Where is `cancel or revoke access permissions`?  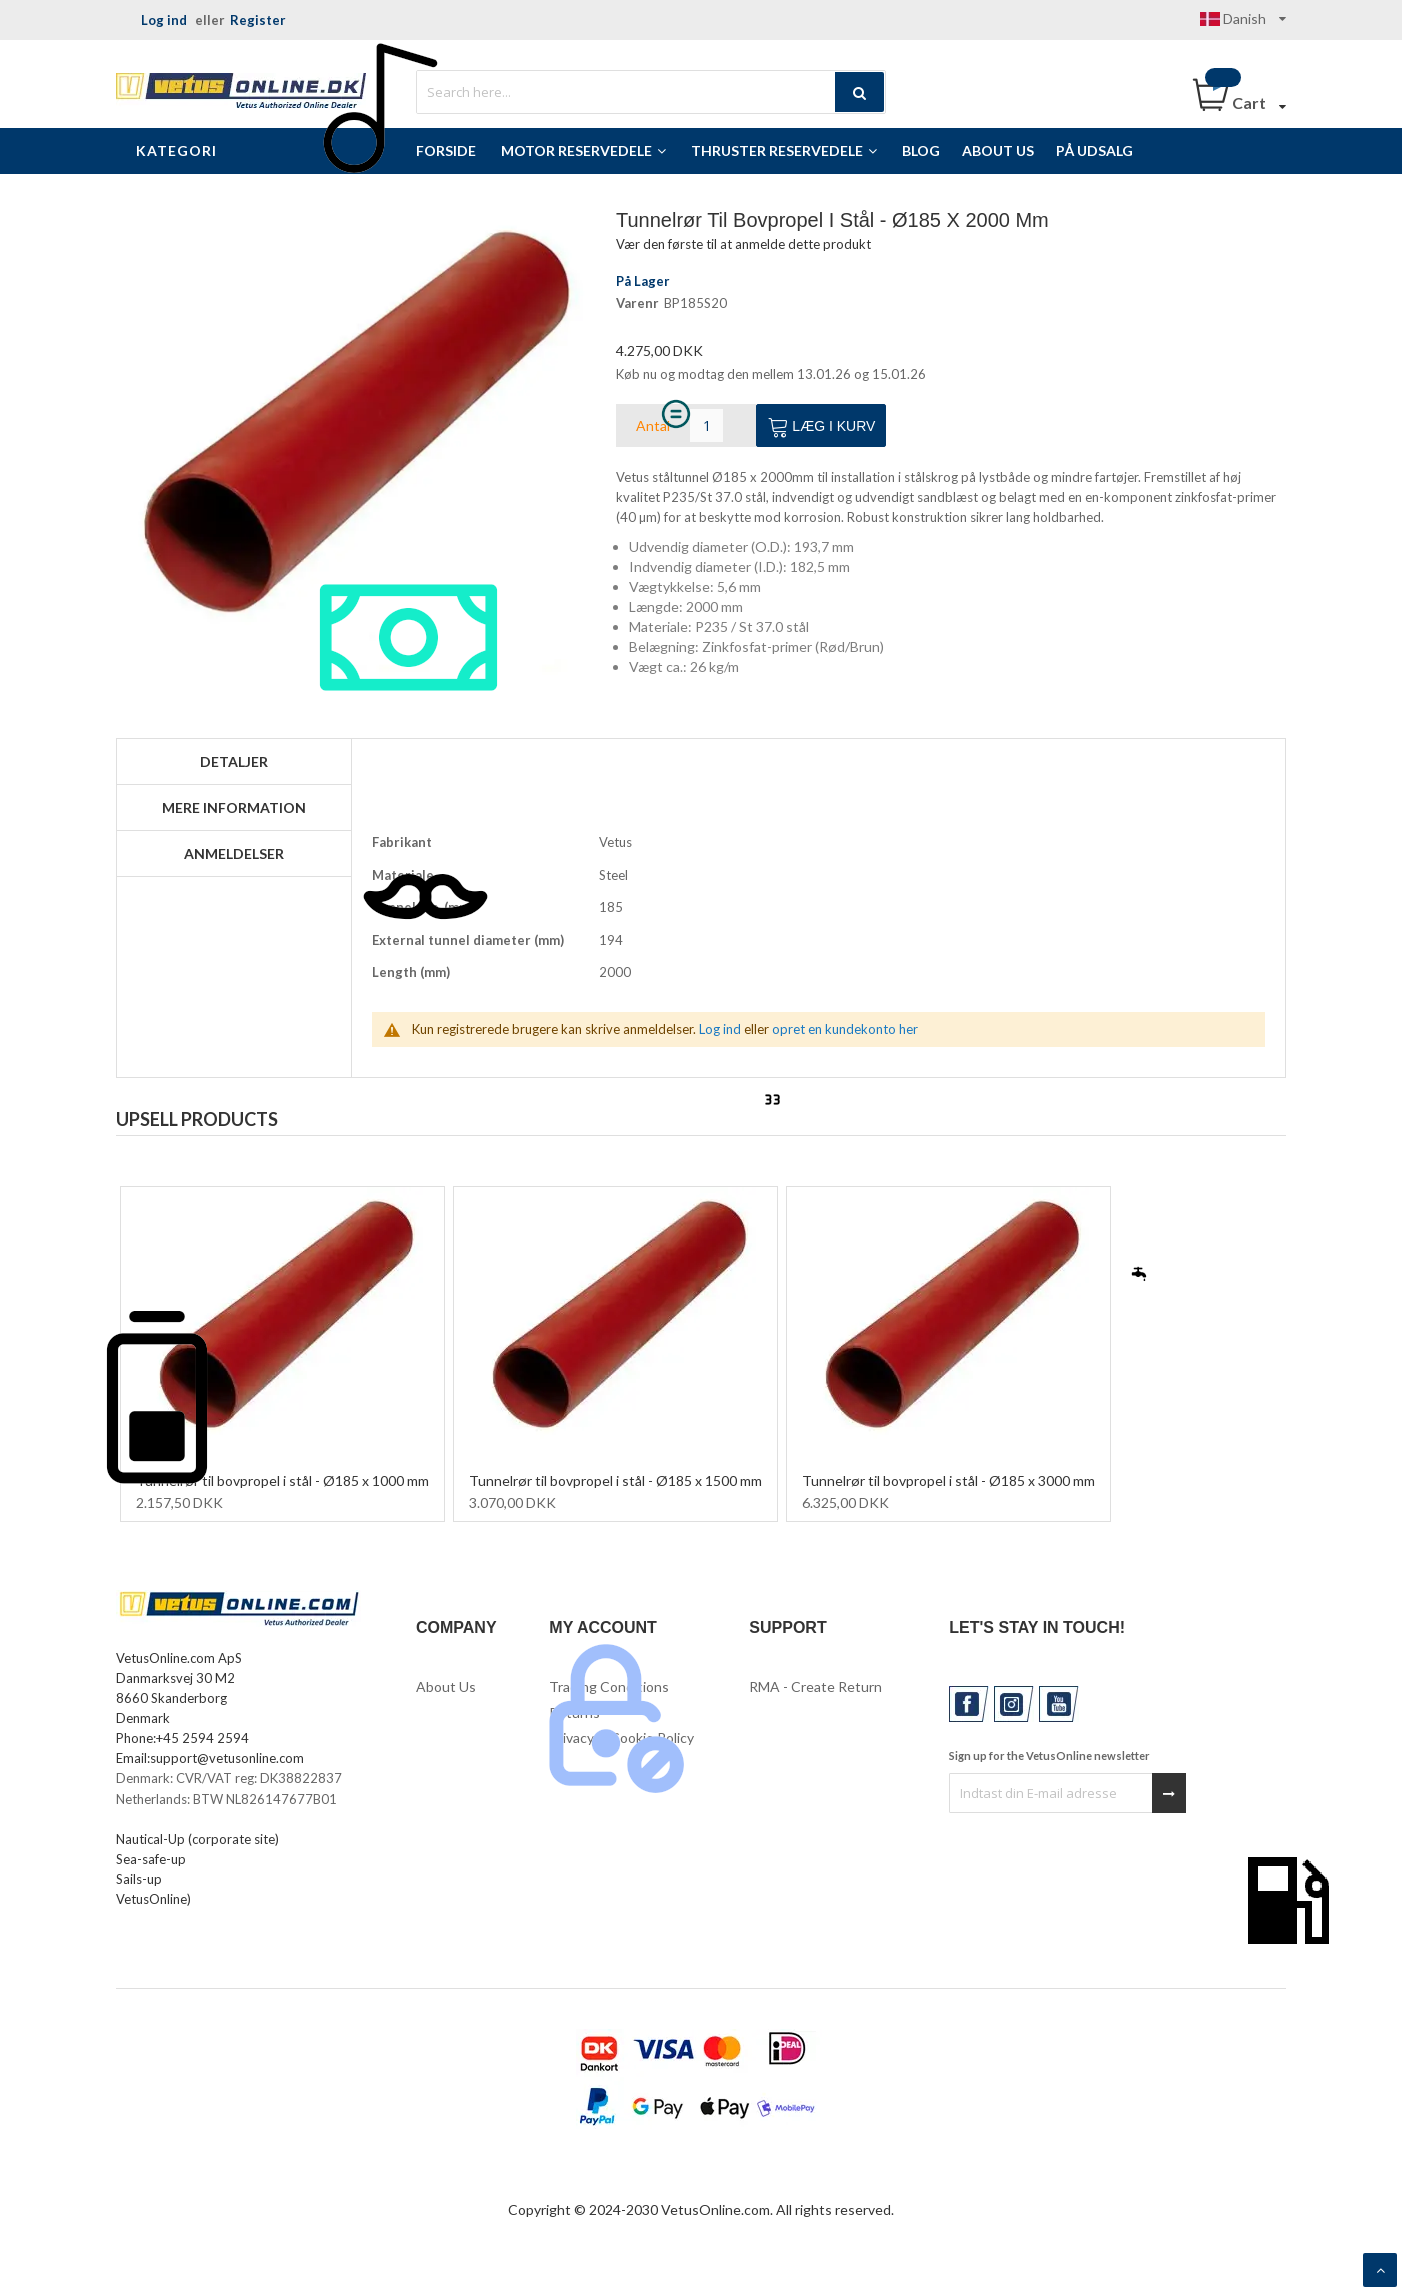
cancel or revoke access permissions is located at coordinates (606, 1715).